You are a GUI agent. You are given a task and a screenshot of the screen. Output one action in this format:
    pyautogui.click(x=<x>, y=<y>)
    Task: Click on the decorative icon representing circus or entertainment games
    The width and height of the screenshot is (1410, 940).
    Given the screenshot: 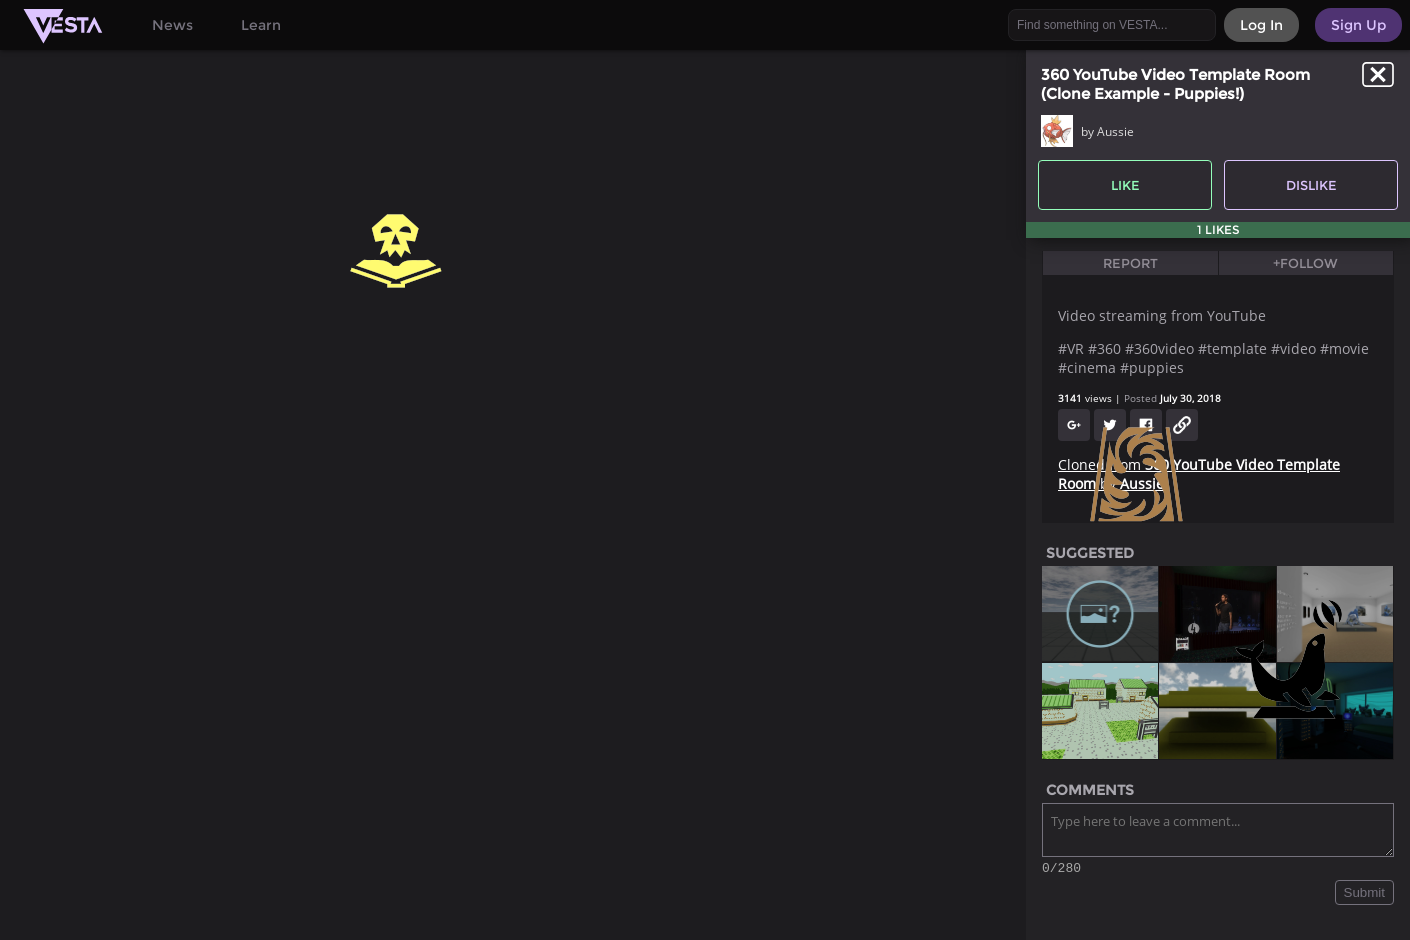 What is the action you would take?
    pyautogui.click(x=1294, y=658)
    